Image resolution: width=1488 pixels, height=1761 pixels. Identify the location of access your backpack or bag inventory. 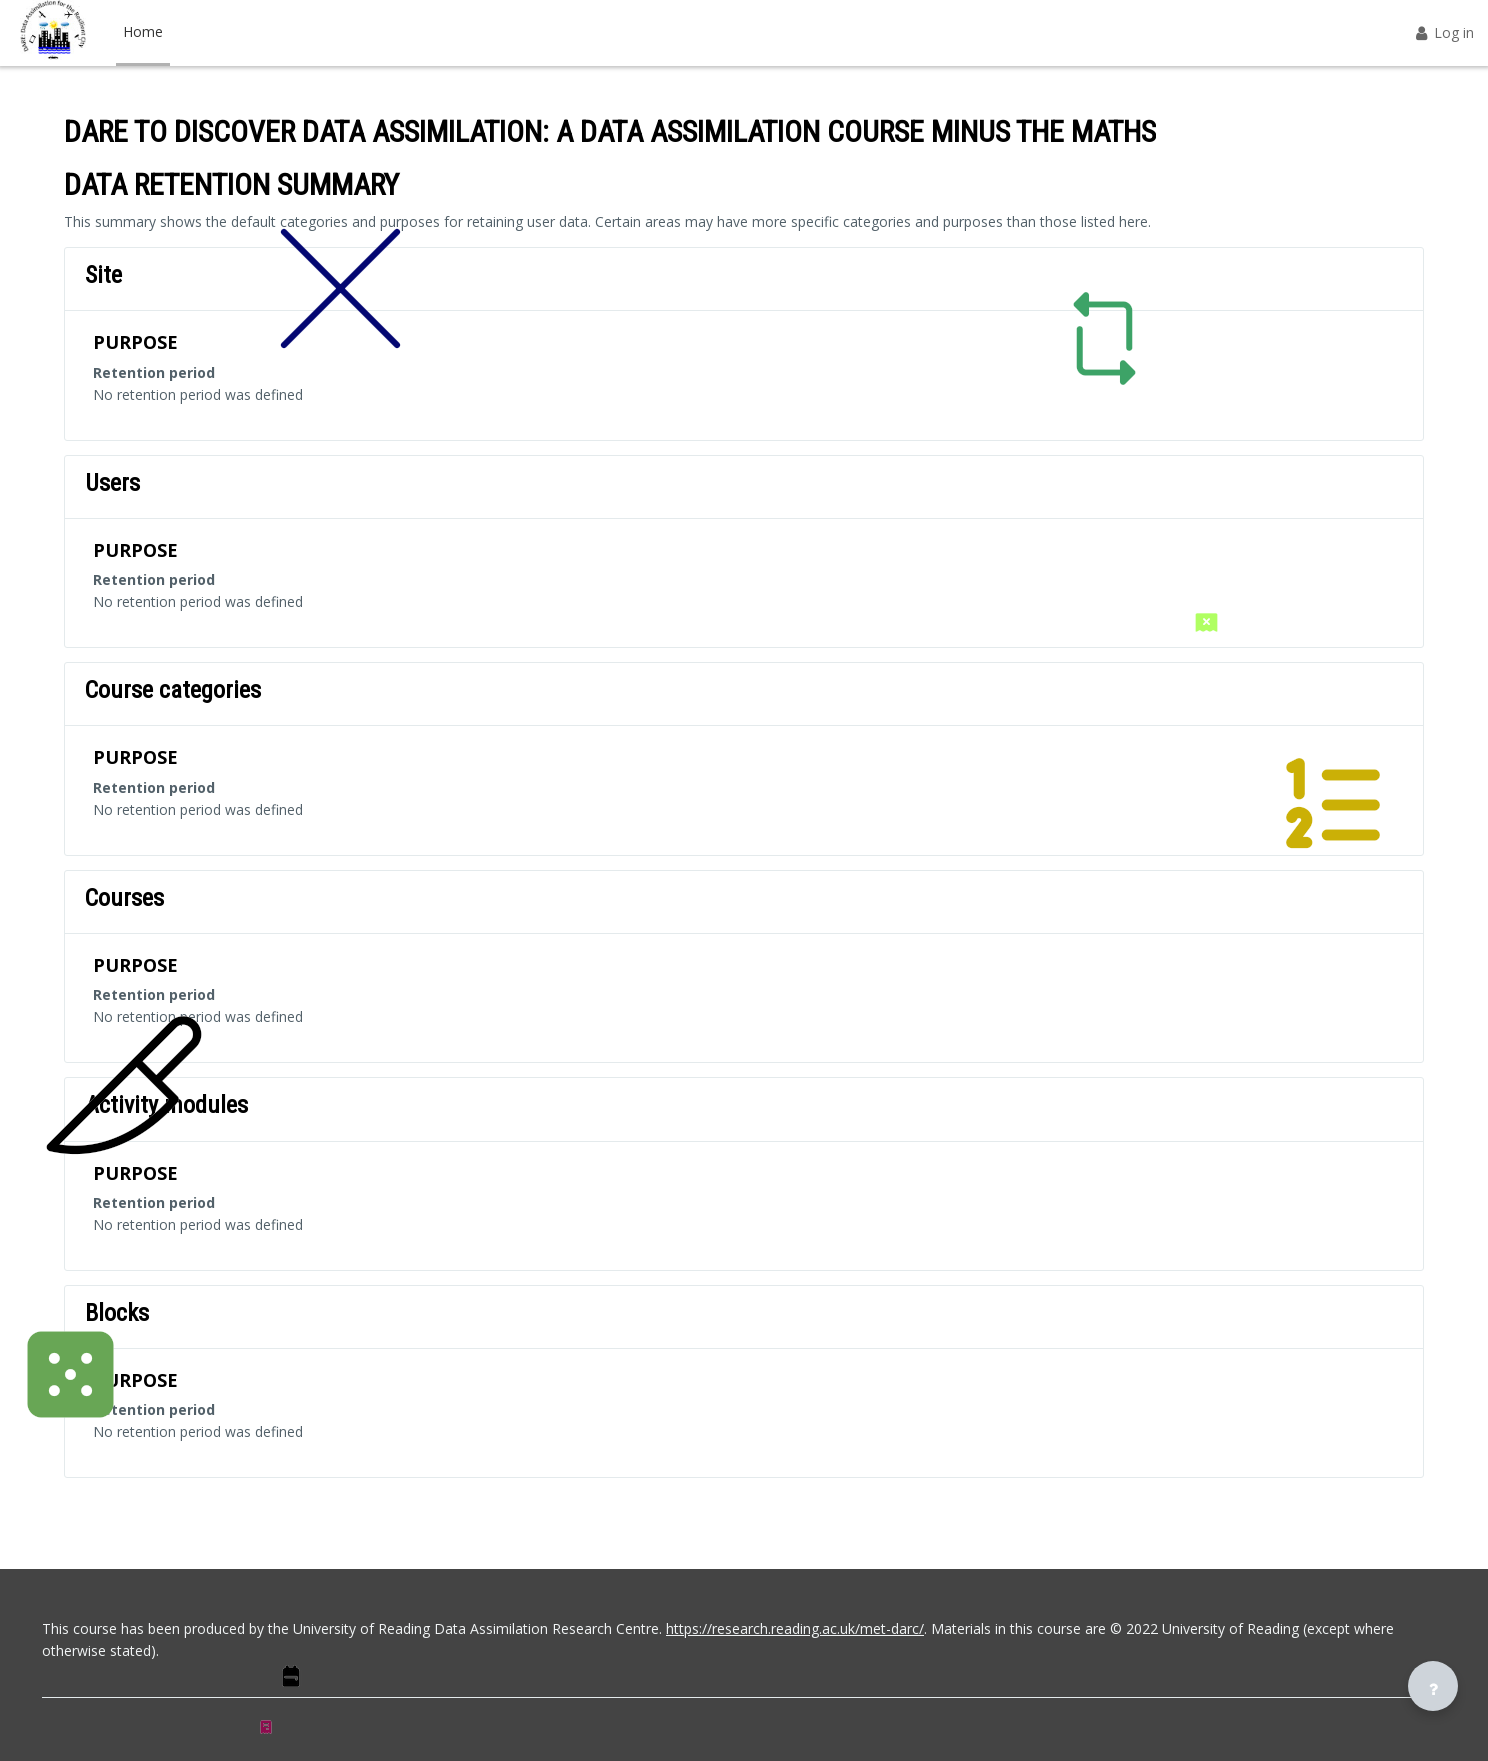
(291, 1676).